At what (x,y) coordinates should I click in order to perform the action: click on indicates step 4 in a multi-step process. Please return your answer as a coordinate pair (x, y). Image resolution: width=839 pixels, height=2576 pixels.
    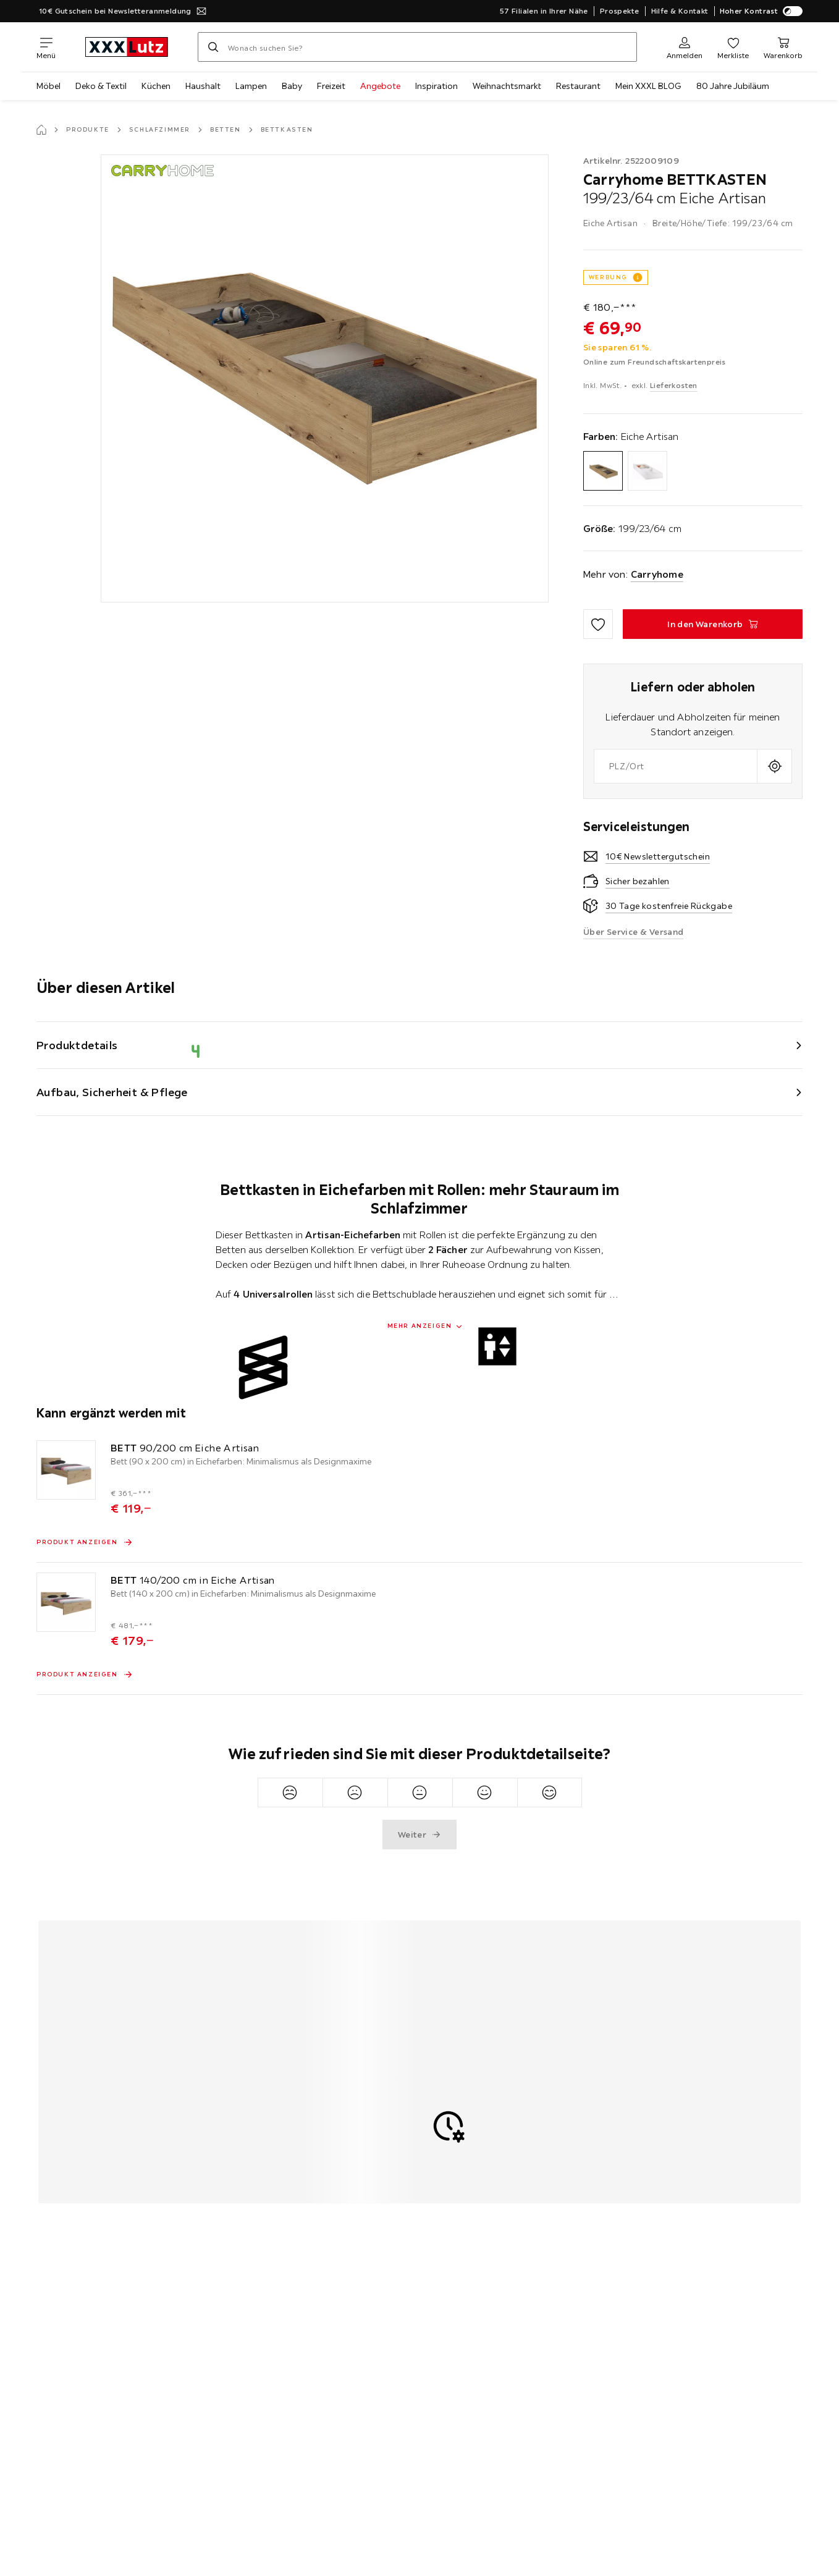
    Looking at the image, I should click on (195, 1051).